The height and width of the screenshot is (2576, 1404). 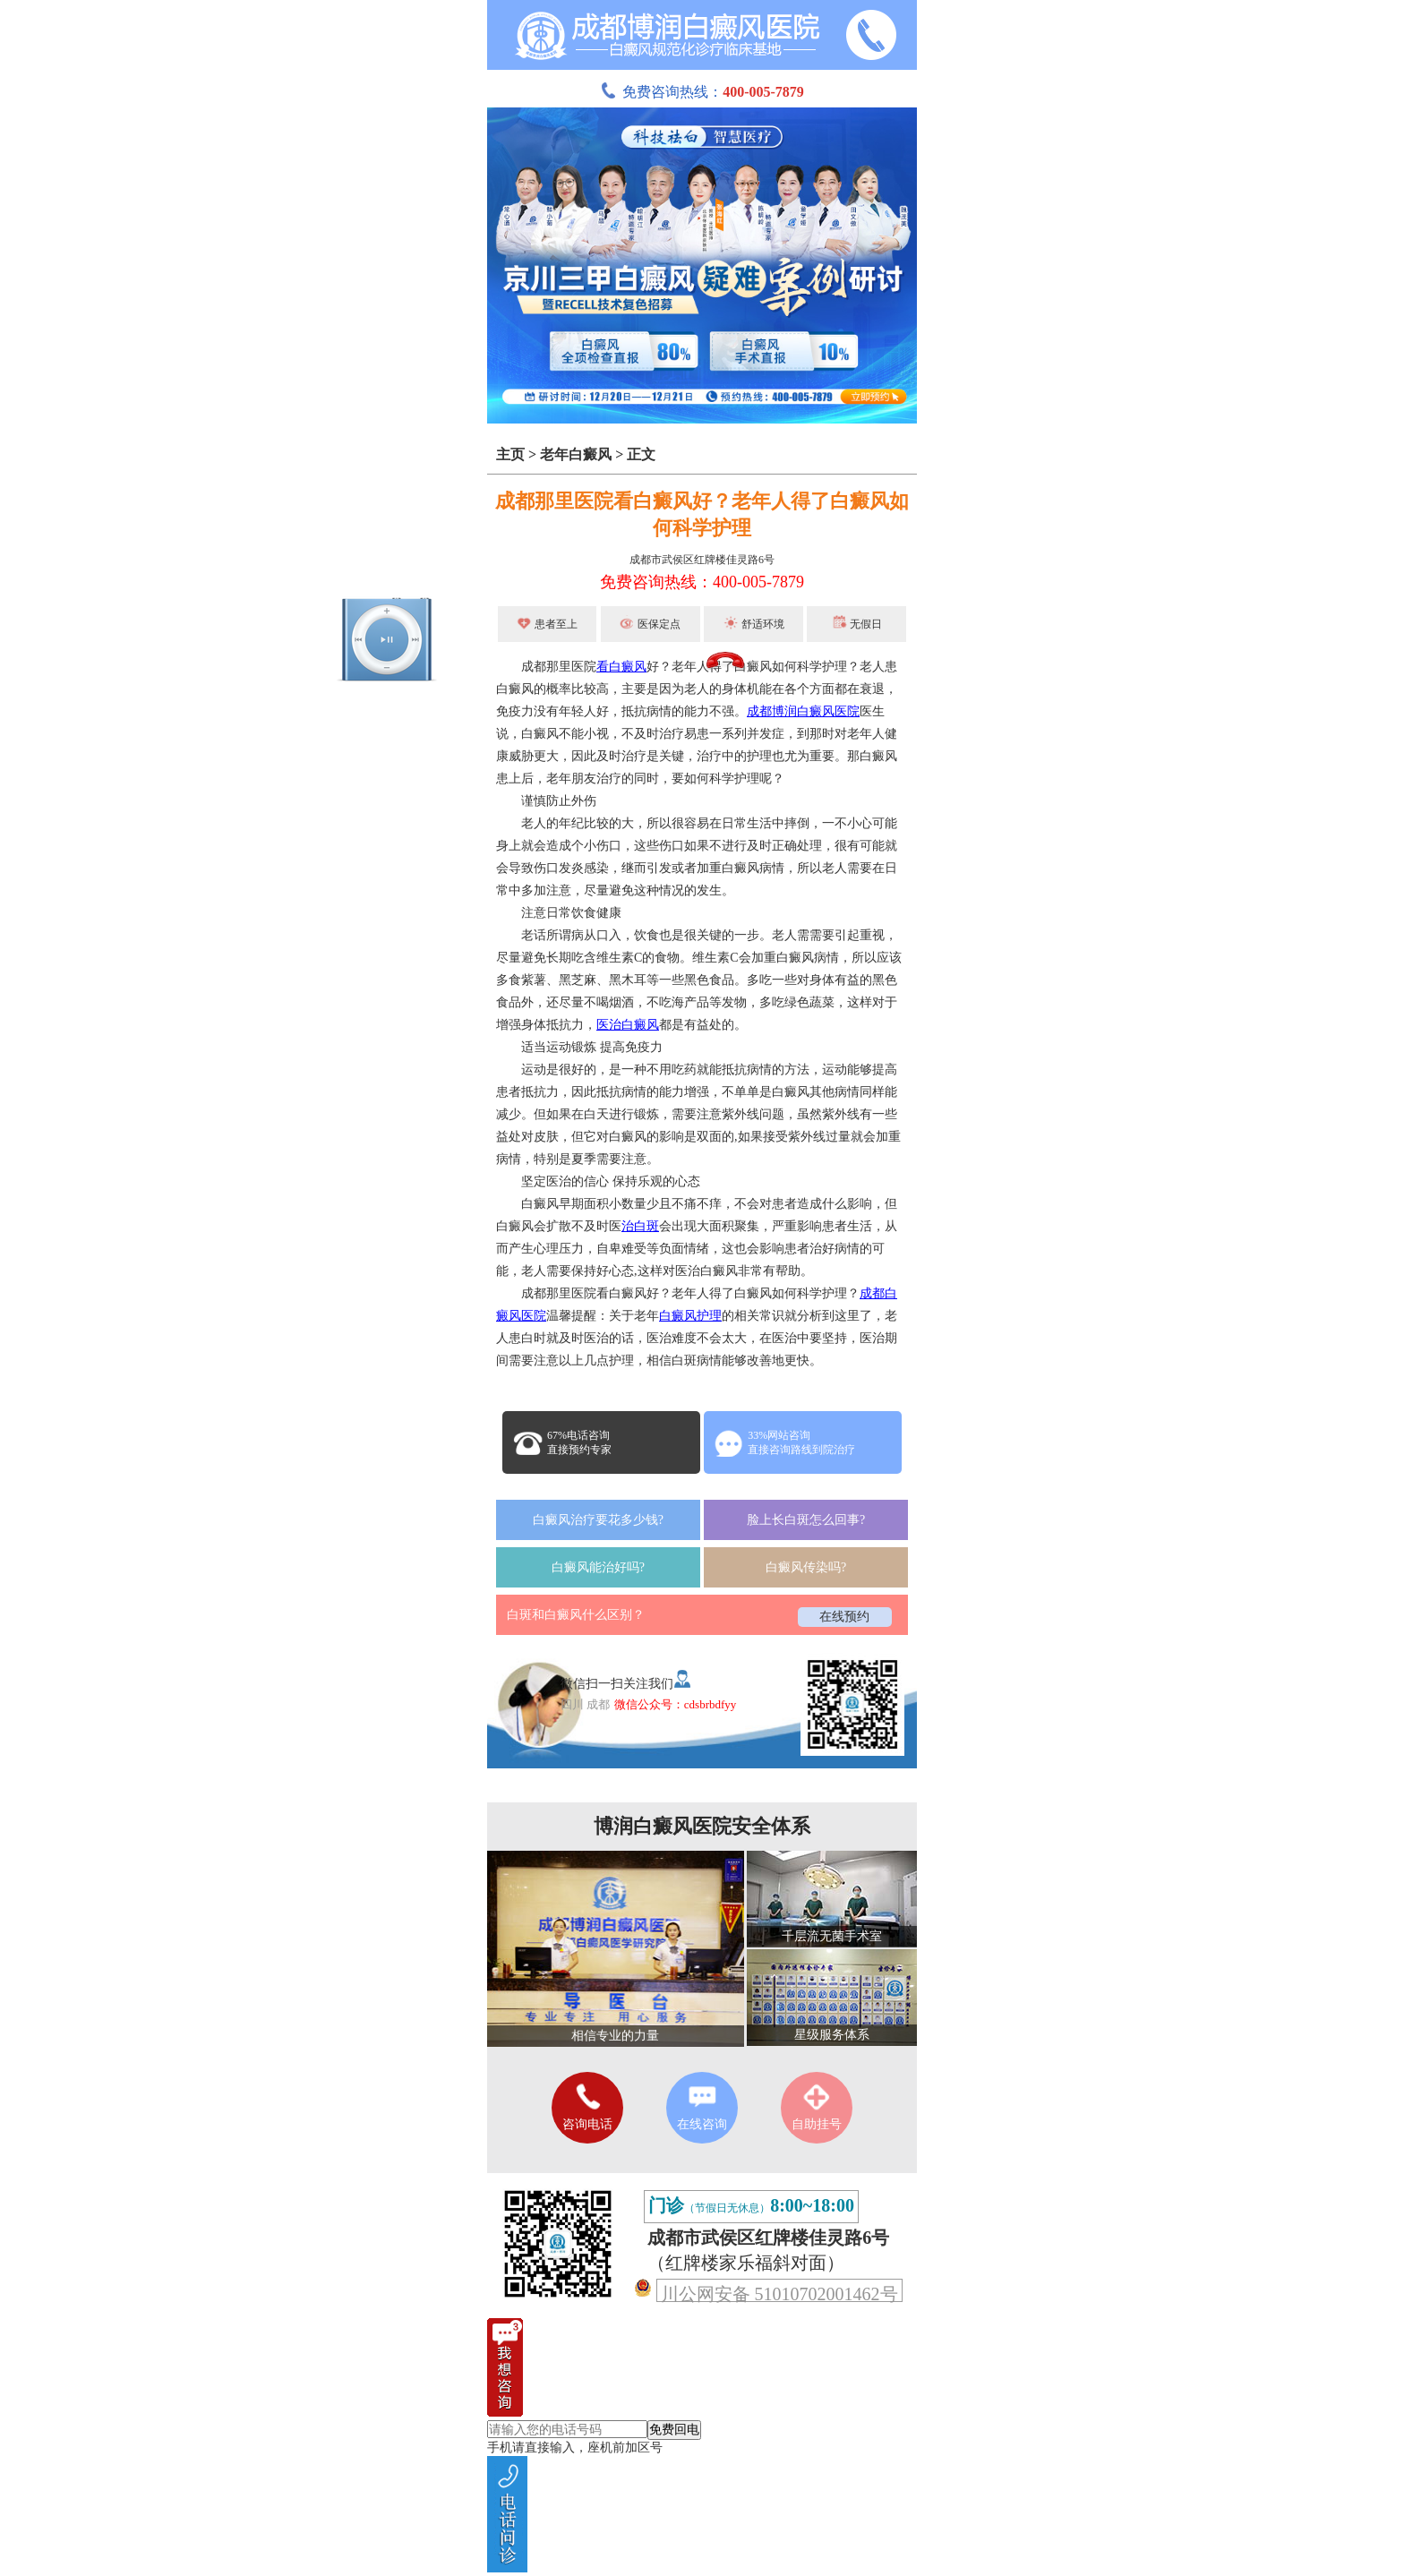 What do you see at coordinates (725, 655) in the screenshot?
I see `end the current call` at bounding box center [725, 655].